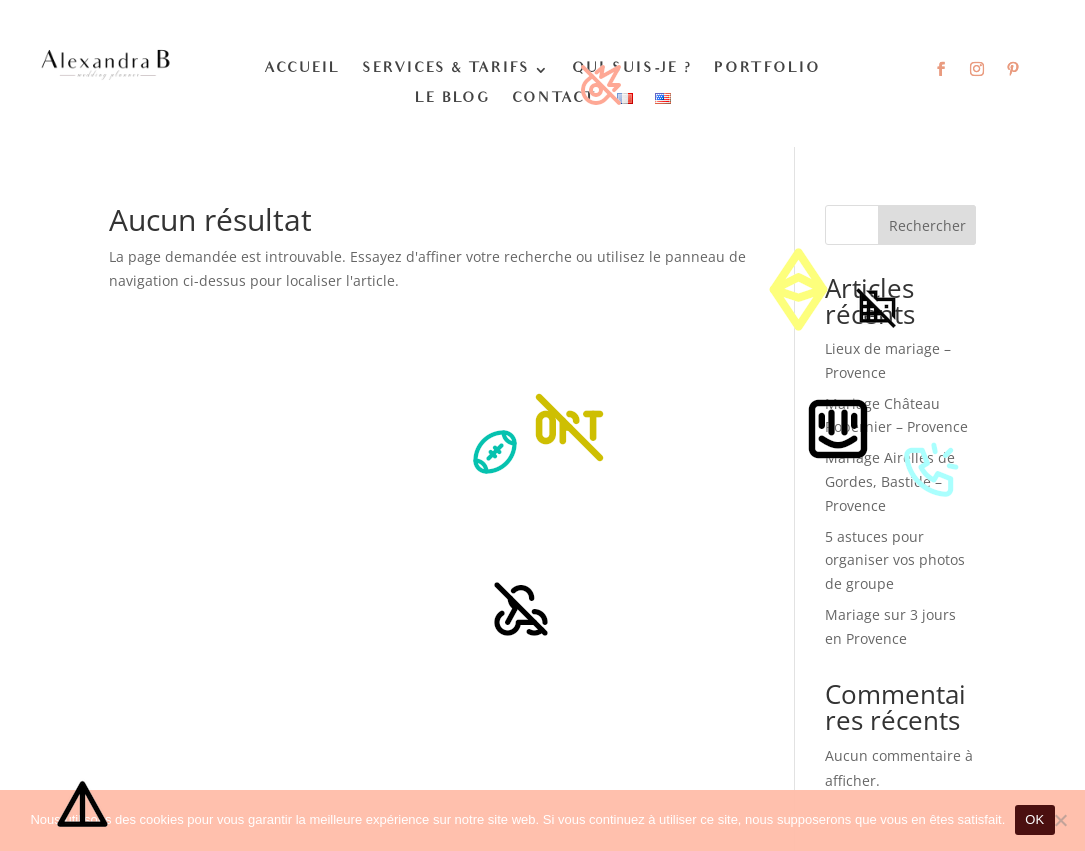 Image resolution: width=1085 pixels, height=851 pixels. What do you see at coordinates (569, 427) in the screenshot?
I see `http options method disabled or unavailable` at bounding box center [569, 427].